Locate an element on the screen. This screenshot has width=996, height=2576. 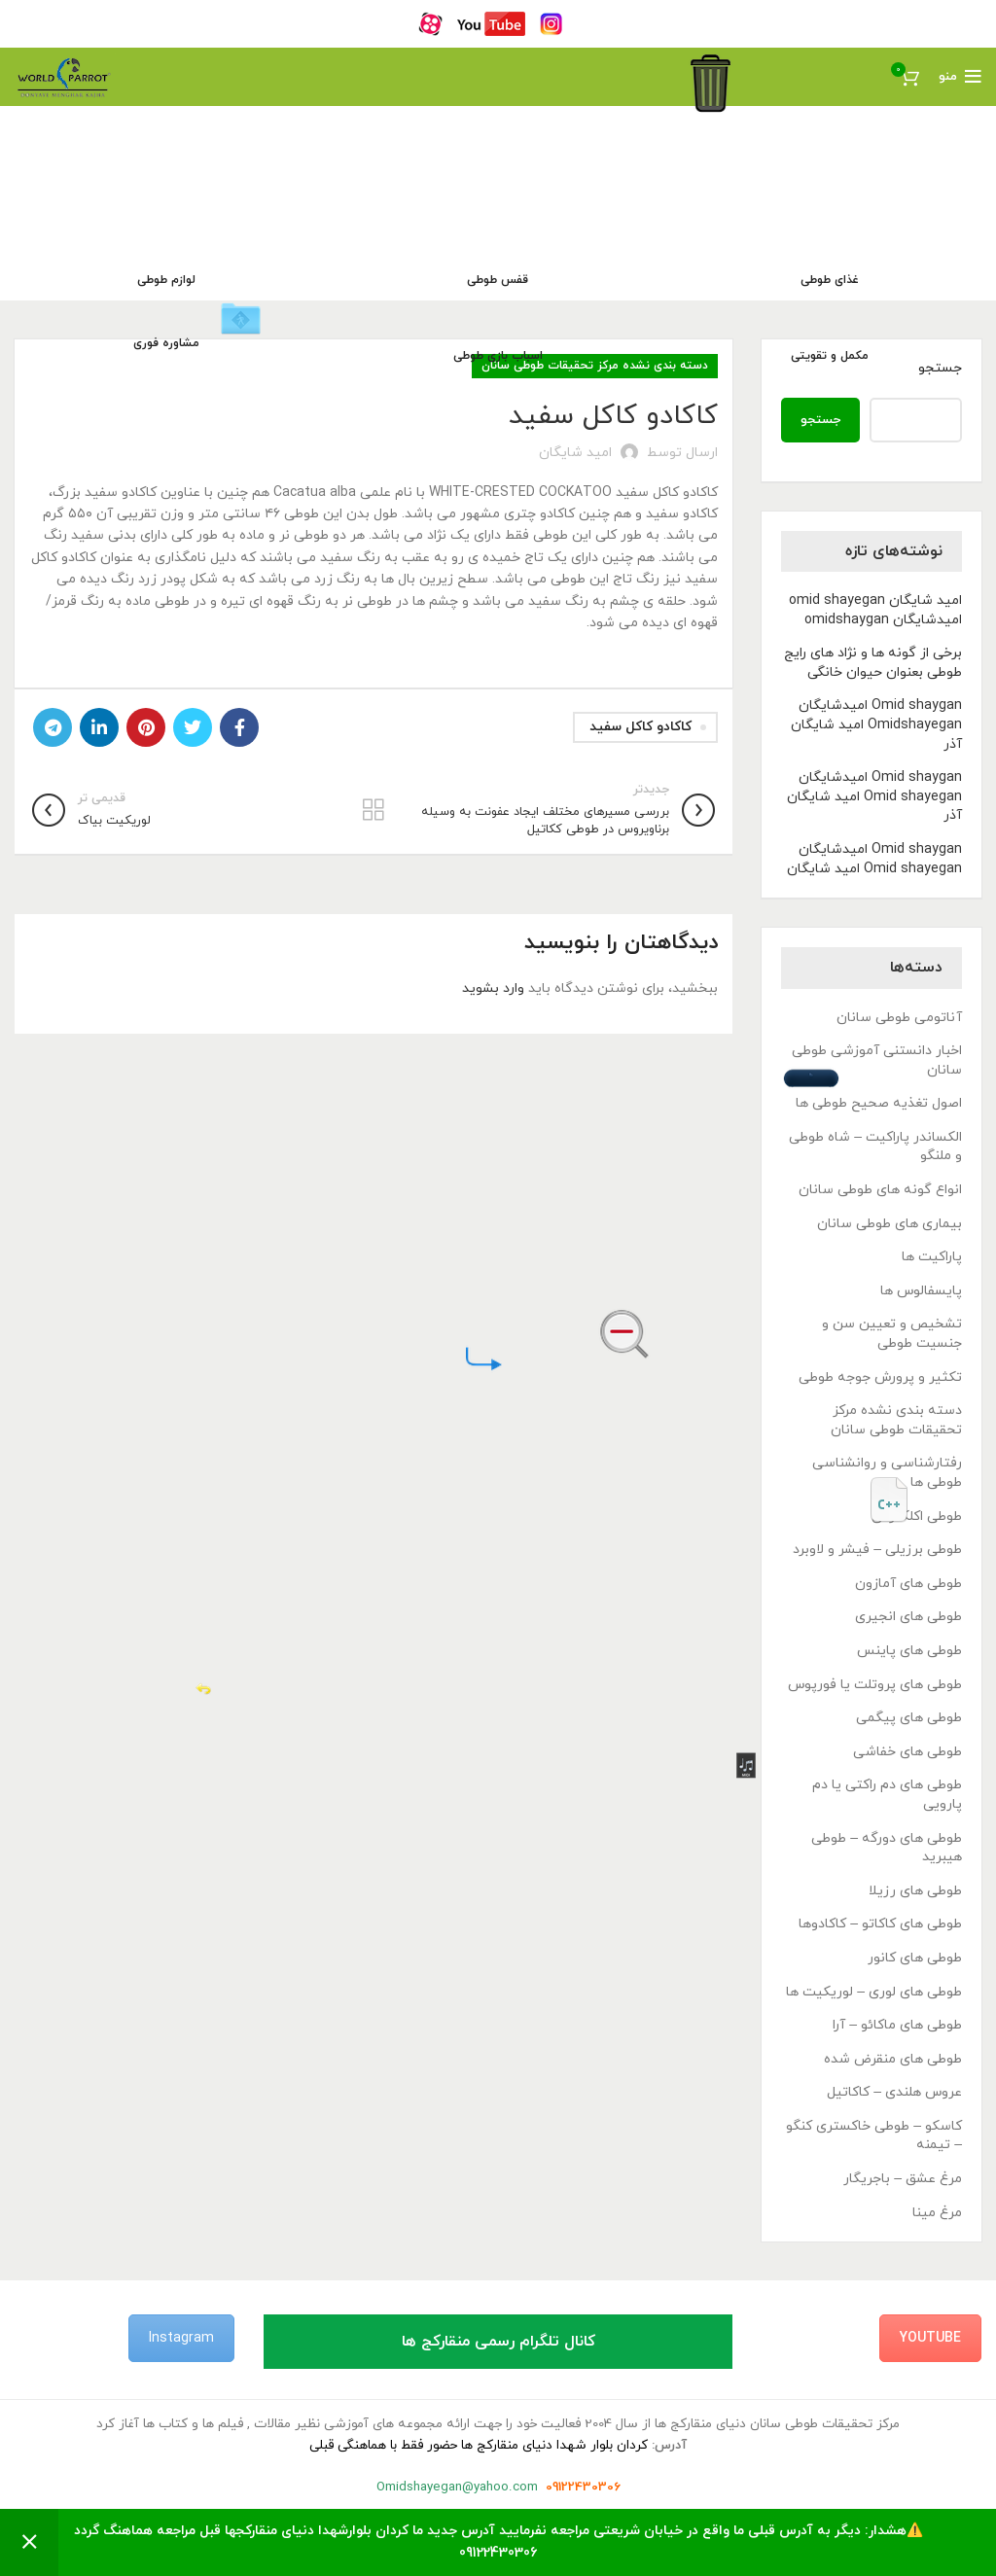
connect to bluetooth speaker is located at coordinates (811, 1078).